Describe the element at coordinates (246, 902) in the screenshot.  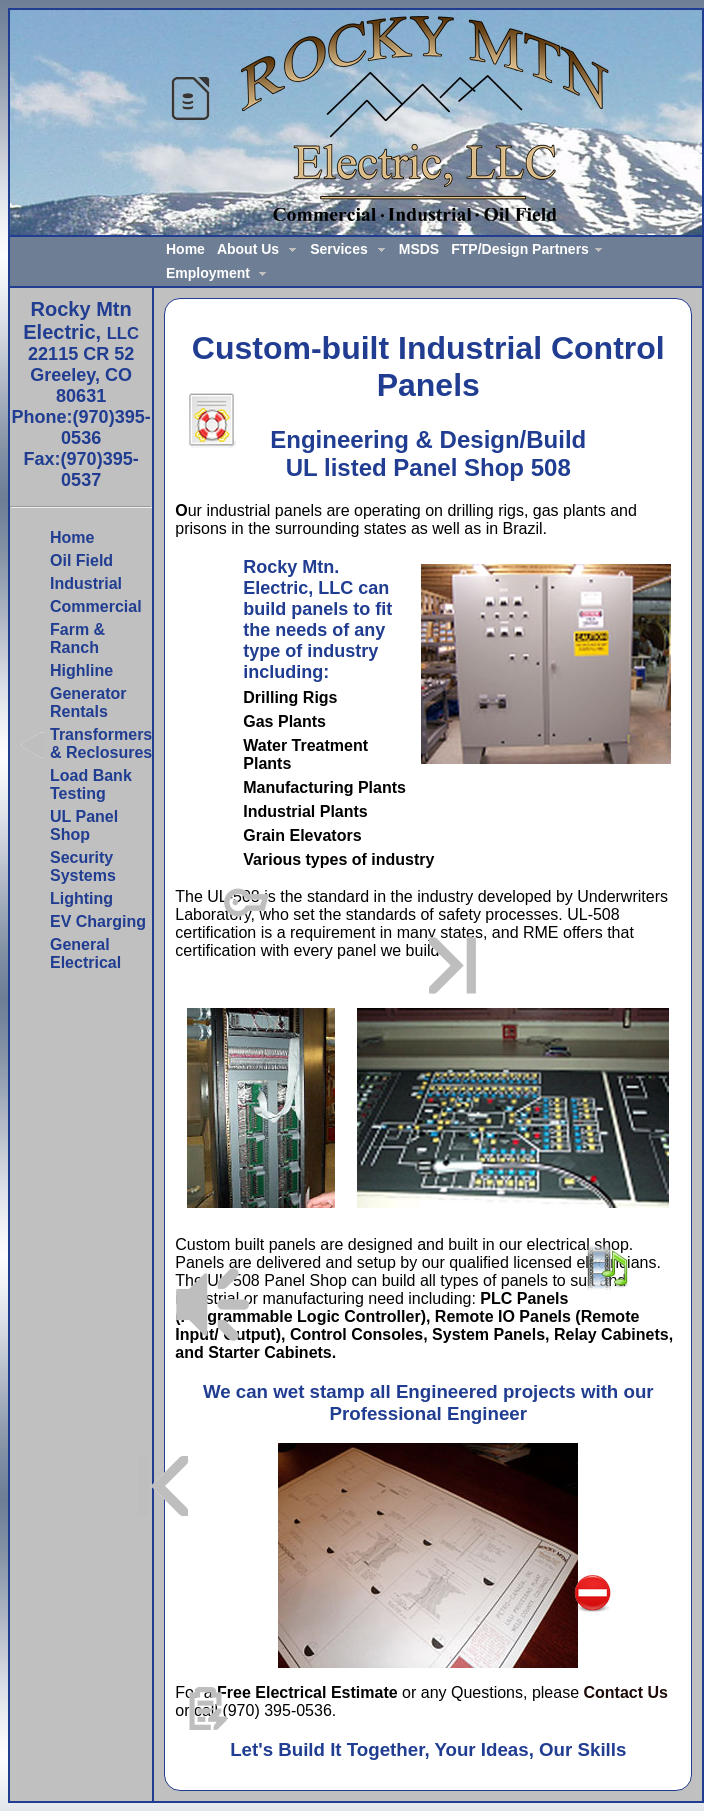
I see `enter password to continue` at that location.